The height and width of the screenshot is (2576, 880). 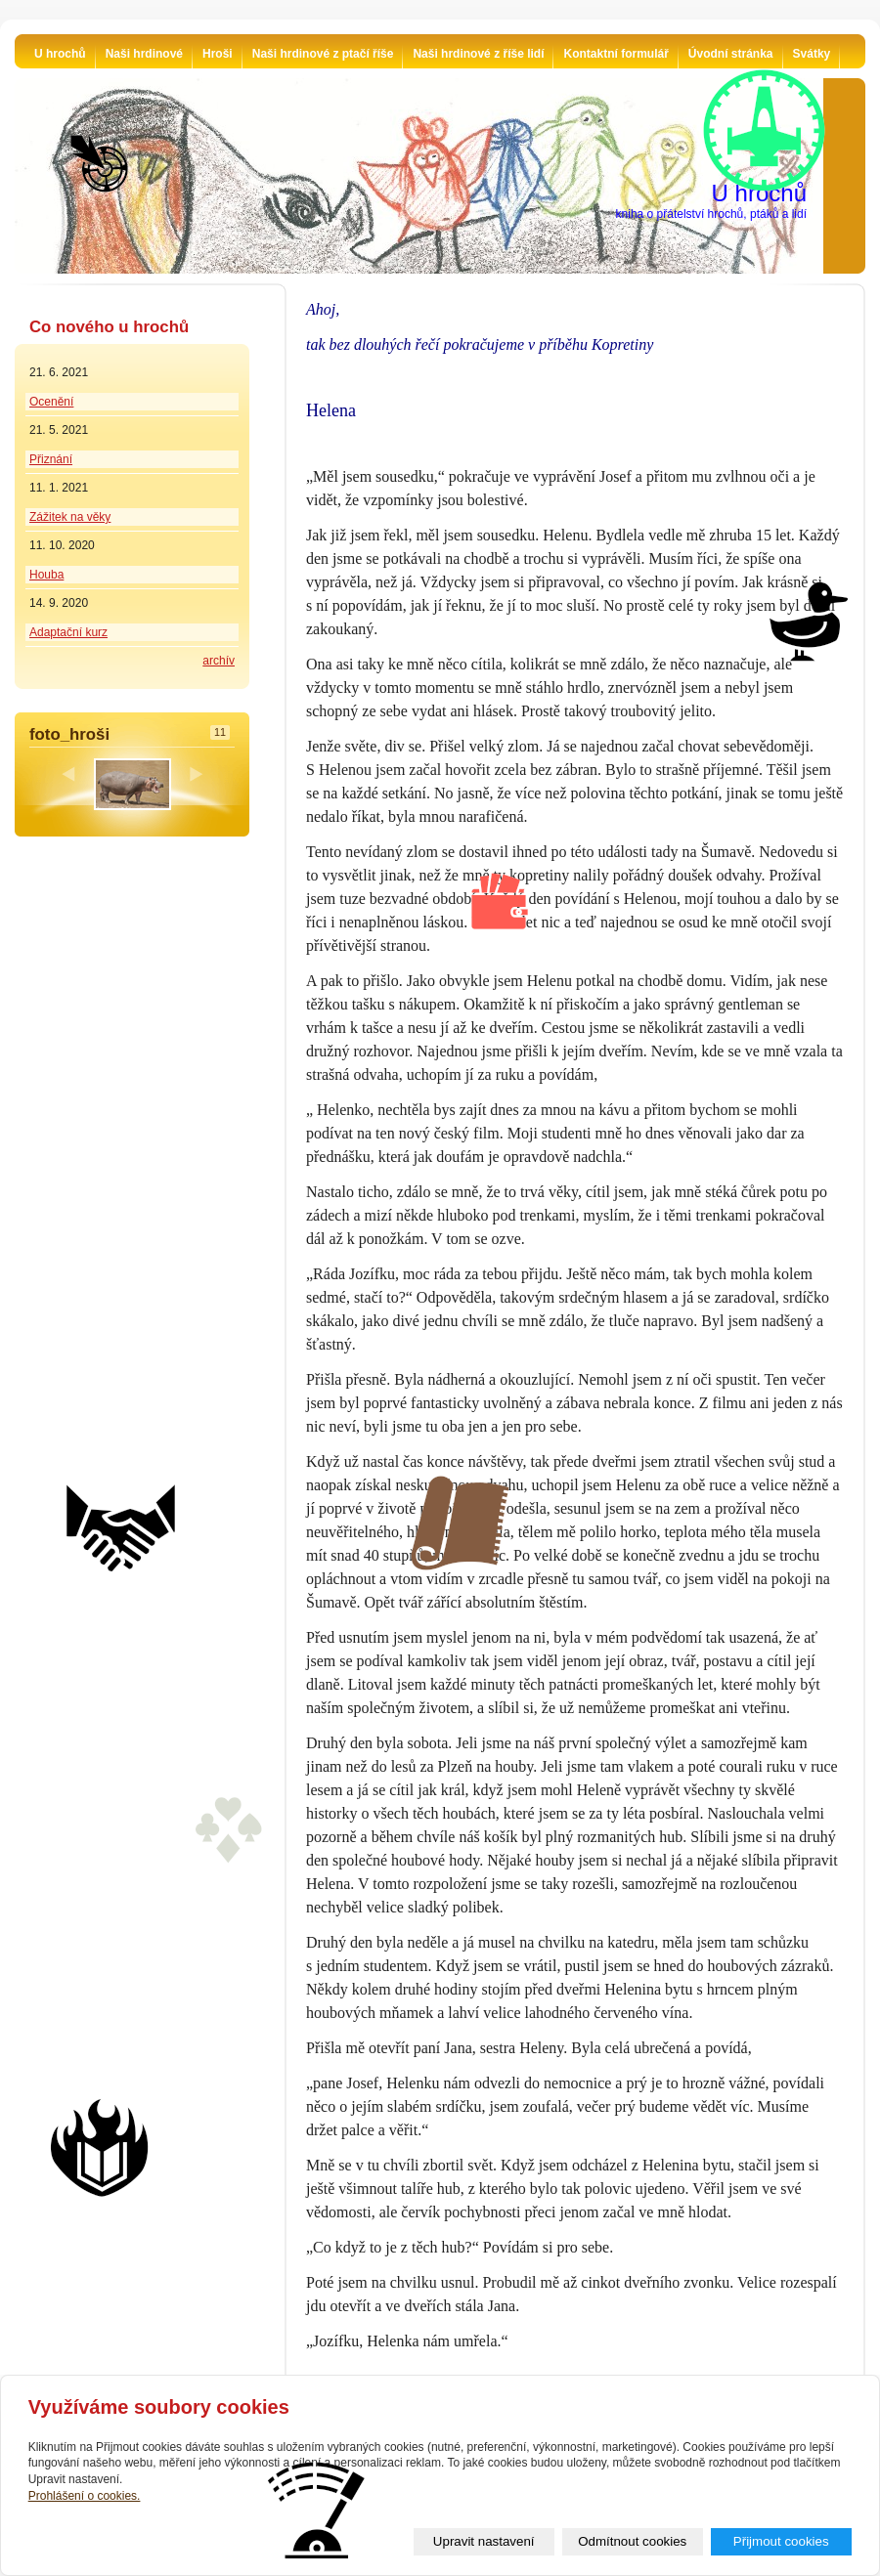 What do you see at coordinates (228, 1829) in the screenshot?
I see `access card games or poker section` at bounding box center [228, 1829].